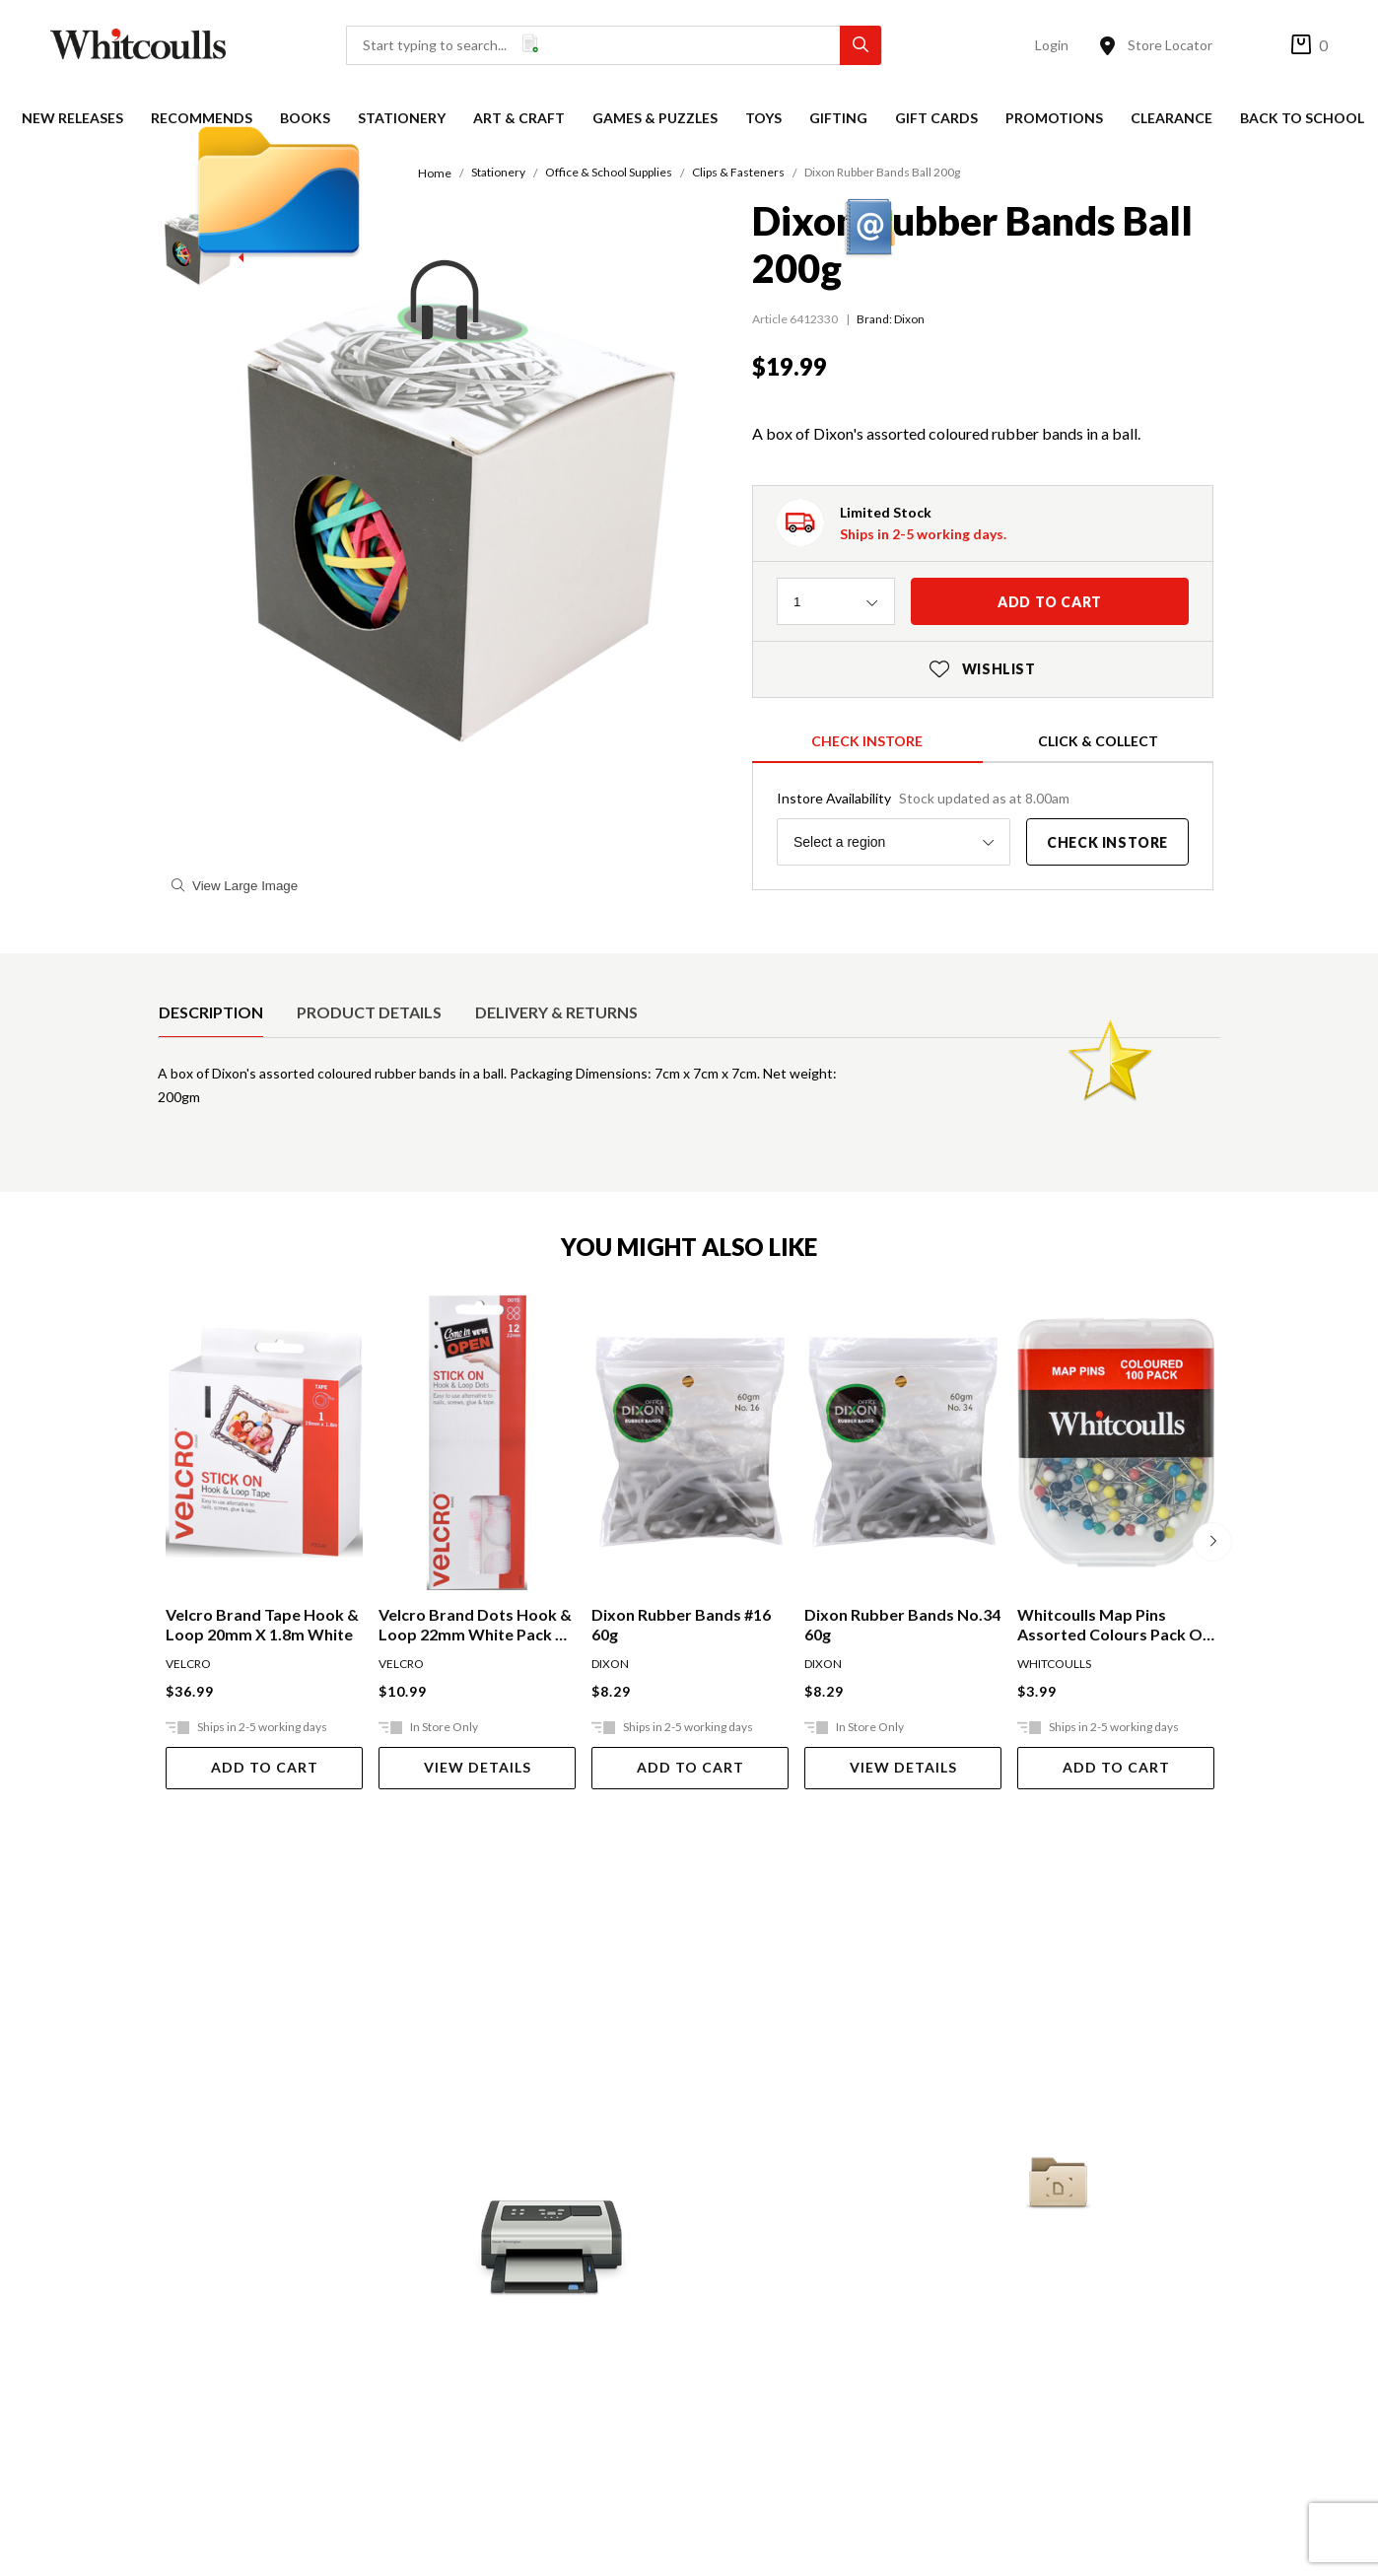 Image resolution: width=1378 pixels, height=2576 pixels. Describe the element at coordinates (1058, 2185) in the screenshot. I see `access desktop folder contents` at that location.